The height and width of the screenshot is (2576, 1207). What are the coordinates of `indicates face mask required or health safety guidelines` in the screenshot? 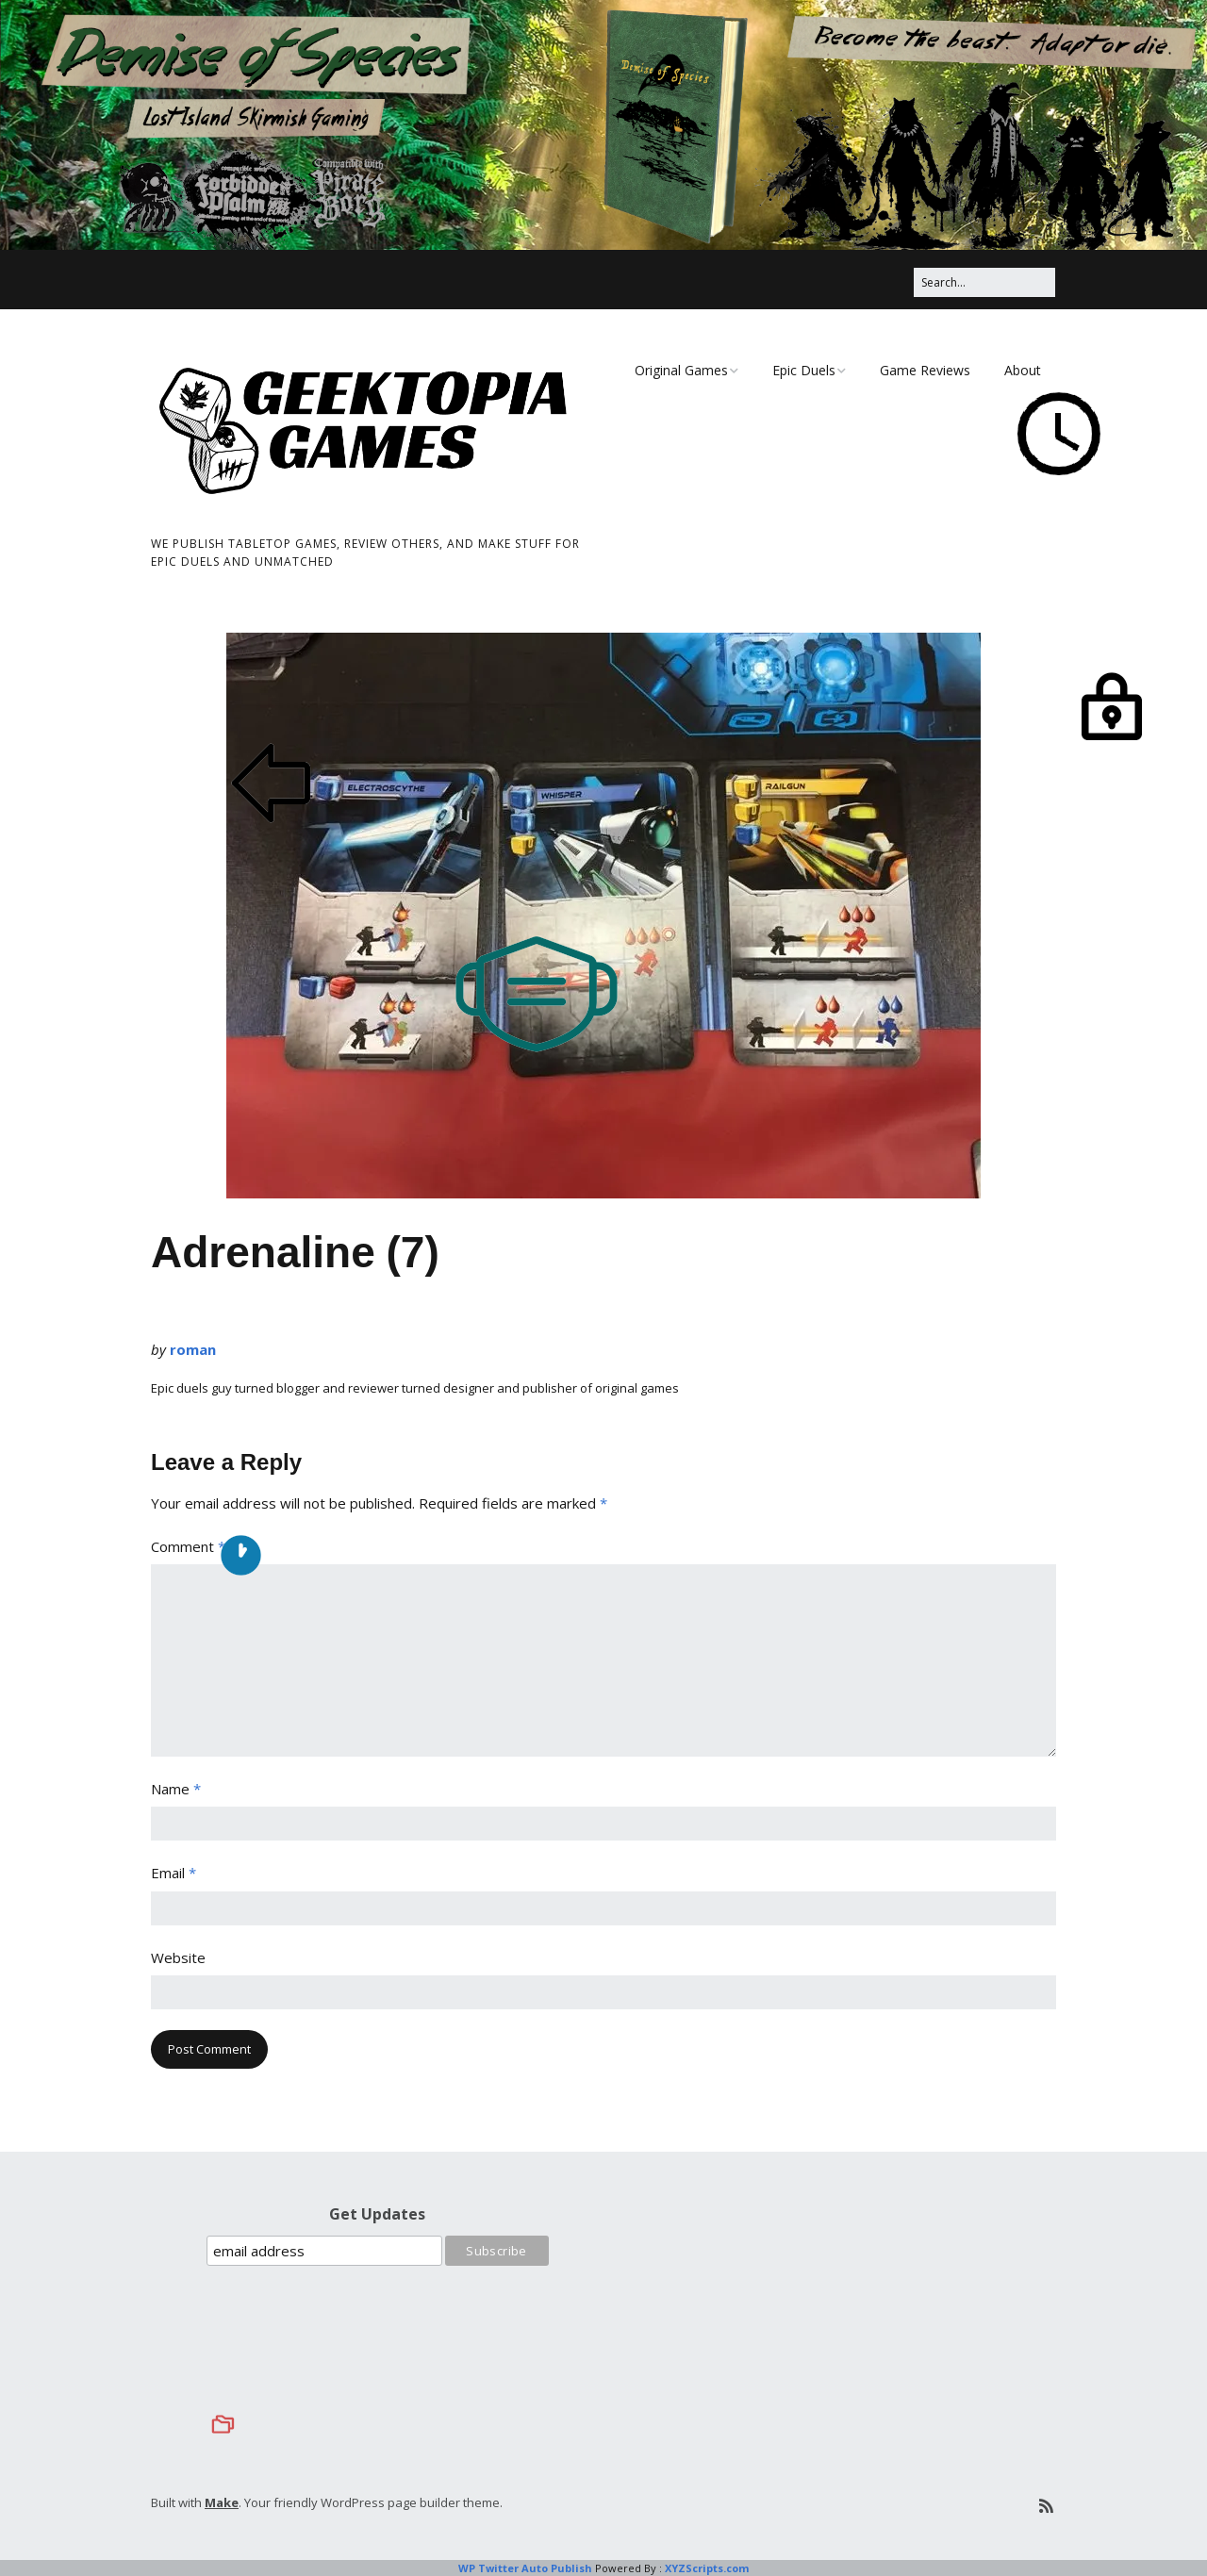 It's located at (537, 997).